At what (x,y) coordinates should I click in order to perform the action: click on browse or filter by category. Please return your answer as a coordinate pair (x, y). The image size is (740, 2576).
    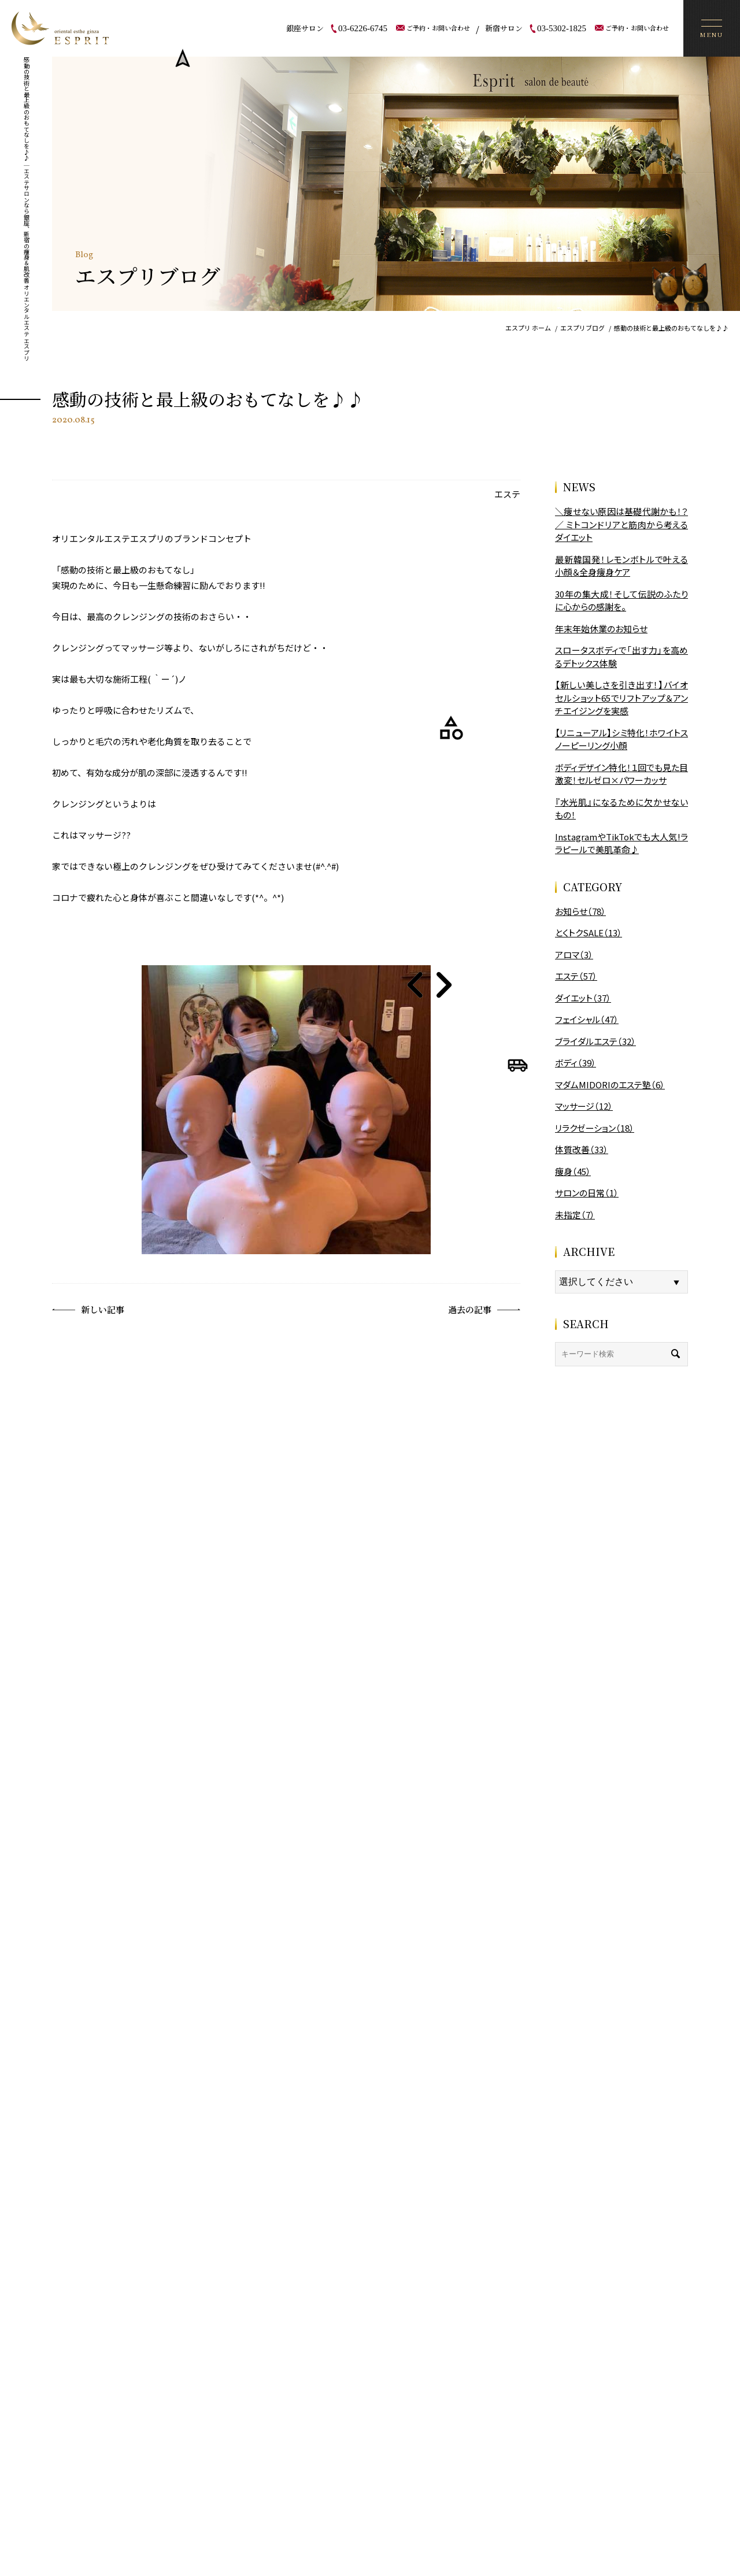
    Looking at the image, I should click on (451, 728).